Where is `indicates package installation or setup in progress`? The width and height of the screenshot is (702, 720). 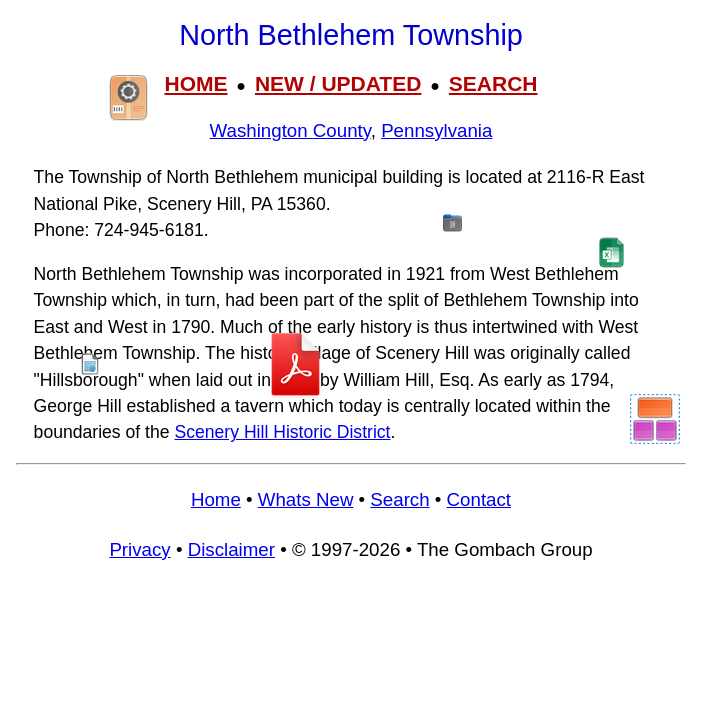 indicates package installation or setup in progress is located at coordinates (128, 97).